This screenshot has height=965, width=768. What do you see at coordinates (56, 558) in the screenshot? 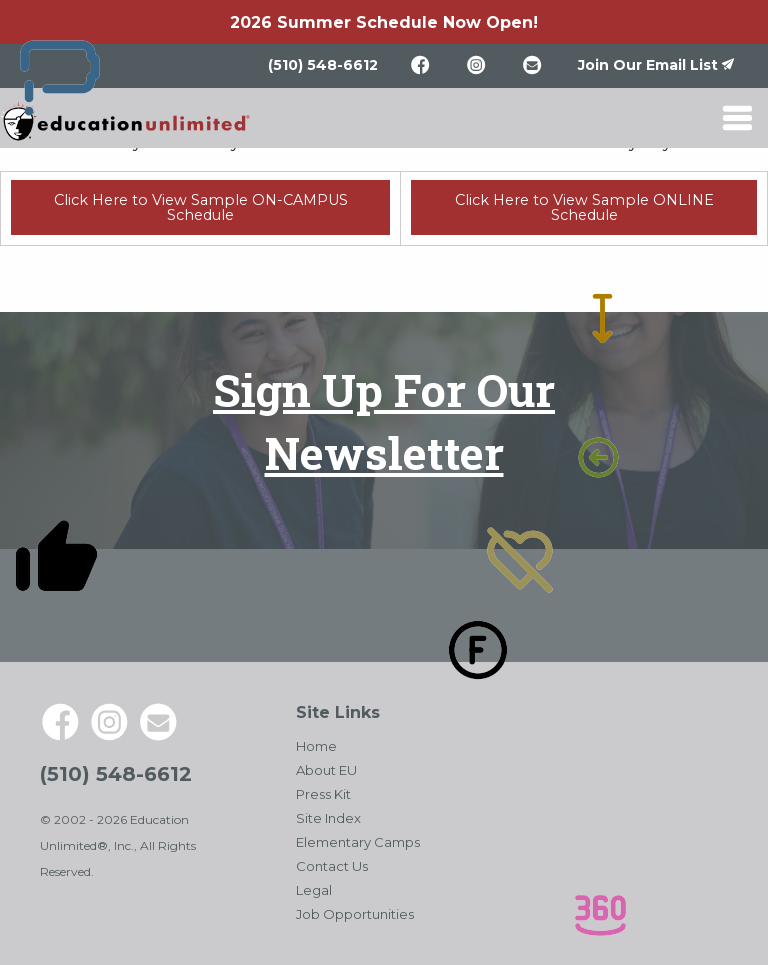
I see `like or upvote content` at bounding box center [56, 558].